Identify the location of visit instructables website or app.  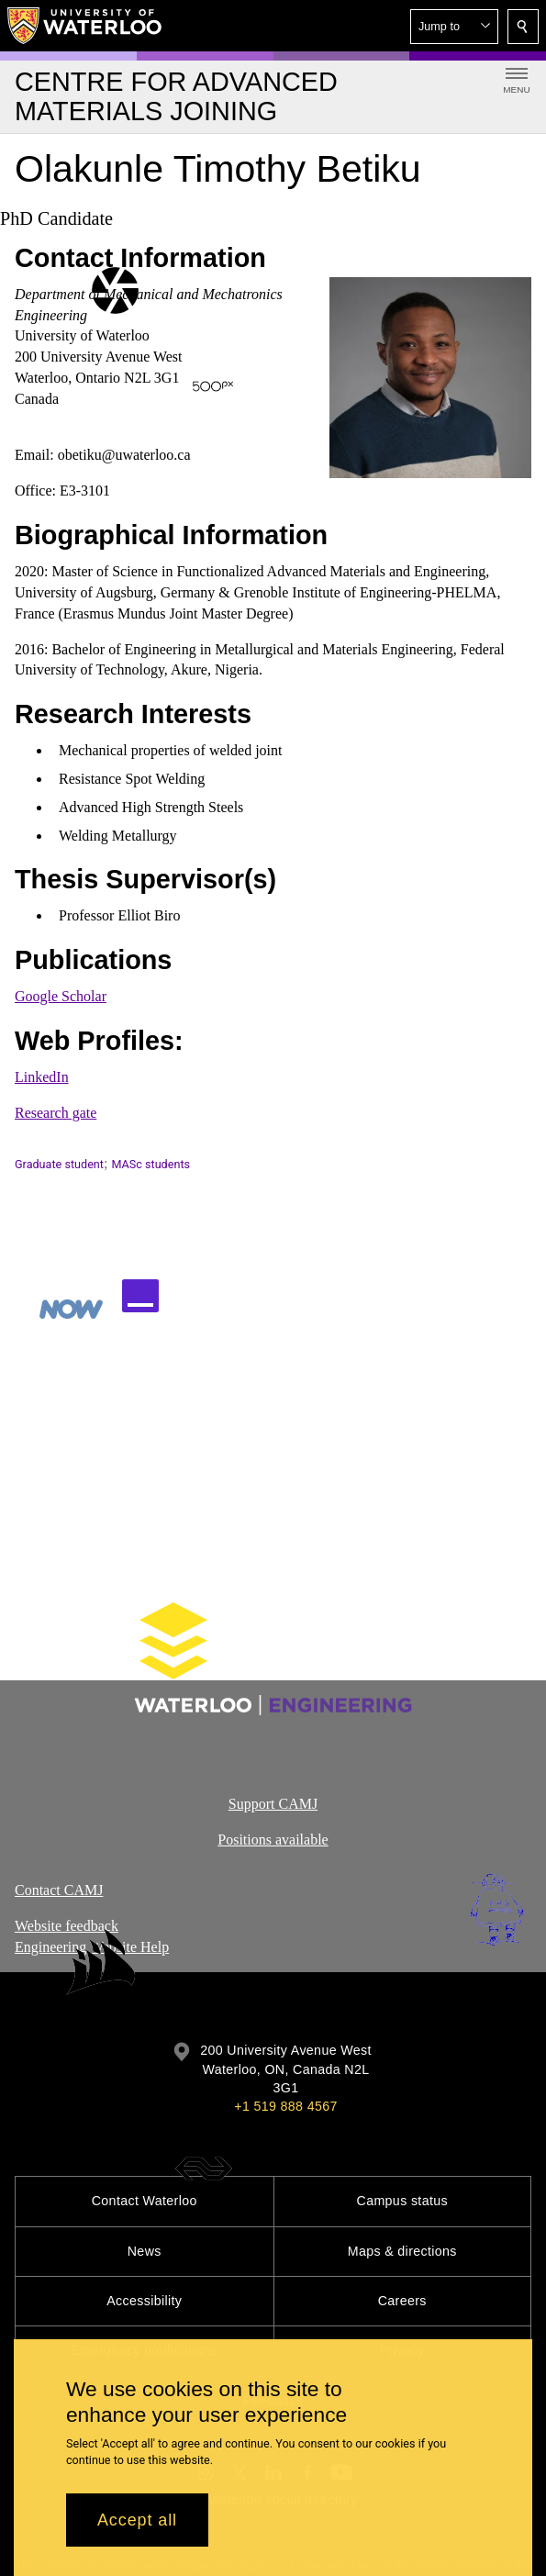
(497, 1910).